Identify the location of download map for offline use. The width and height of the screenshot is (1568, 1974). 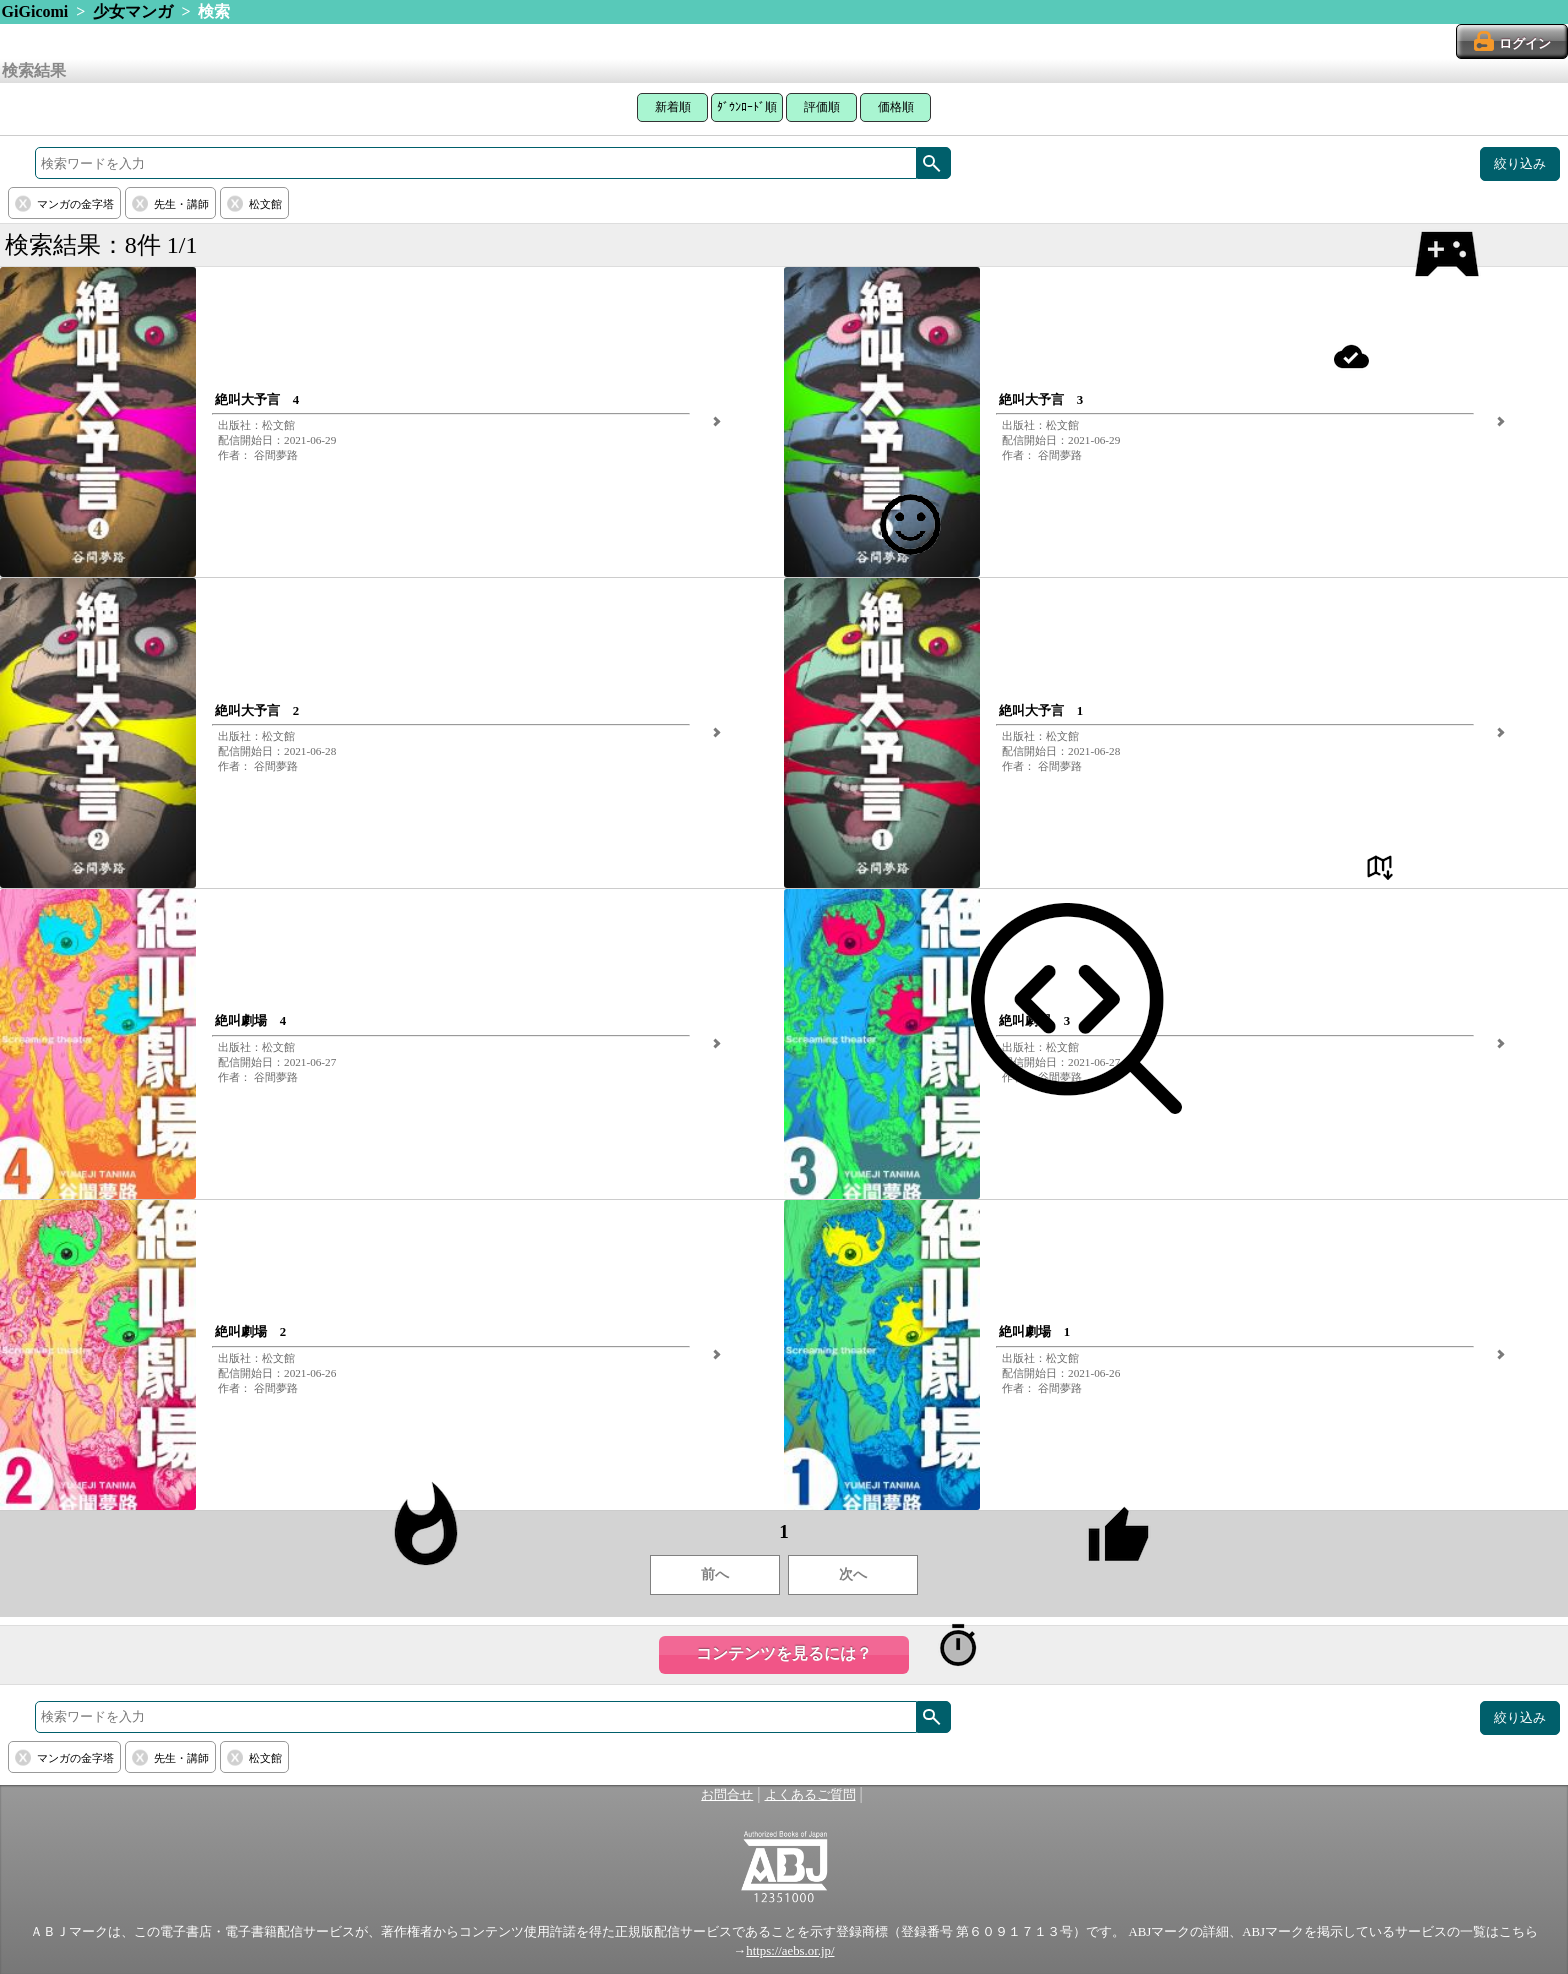
(1379, 866).